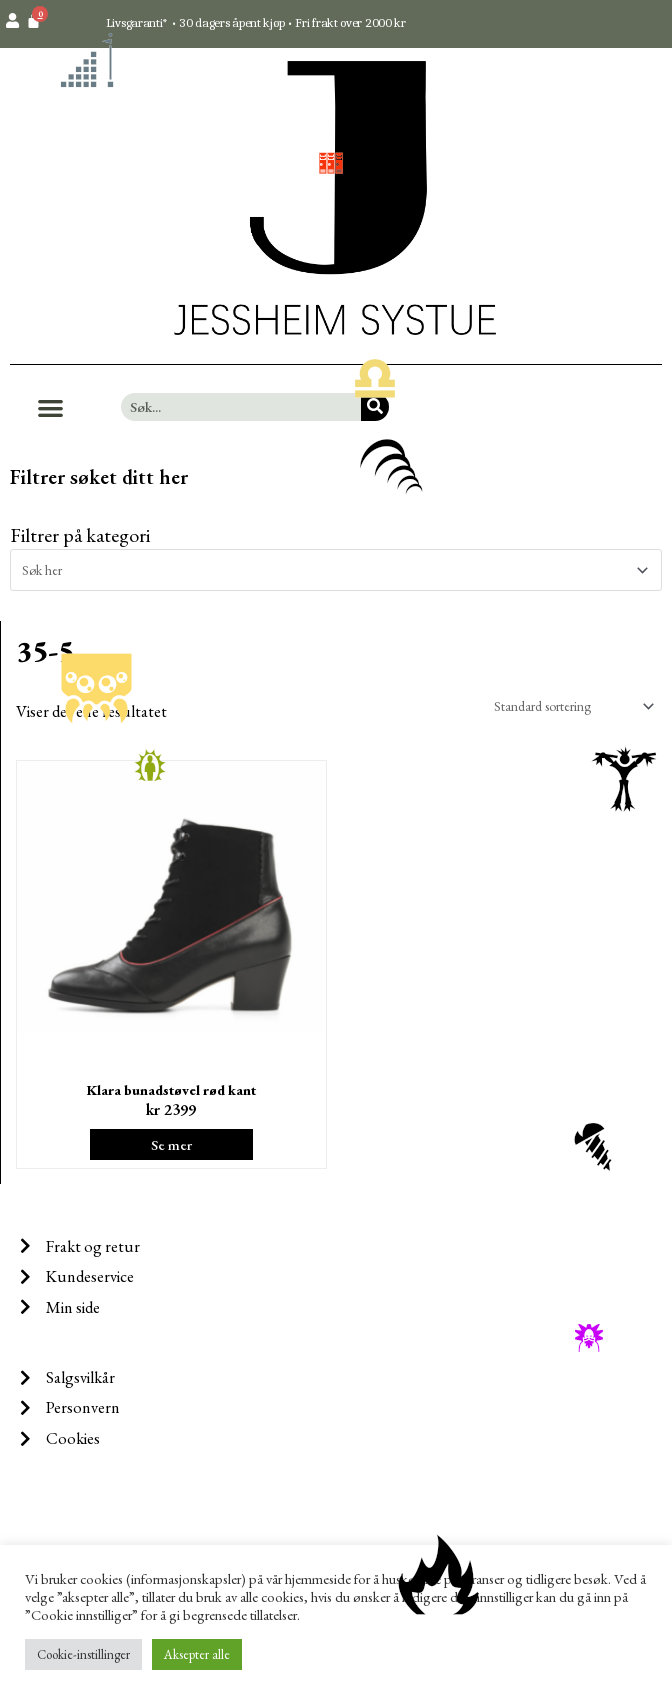 The image size is (672, 1700). I want to click on access storage lockers or compartments, so click(331, 162).